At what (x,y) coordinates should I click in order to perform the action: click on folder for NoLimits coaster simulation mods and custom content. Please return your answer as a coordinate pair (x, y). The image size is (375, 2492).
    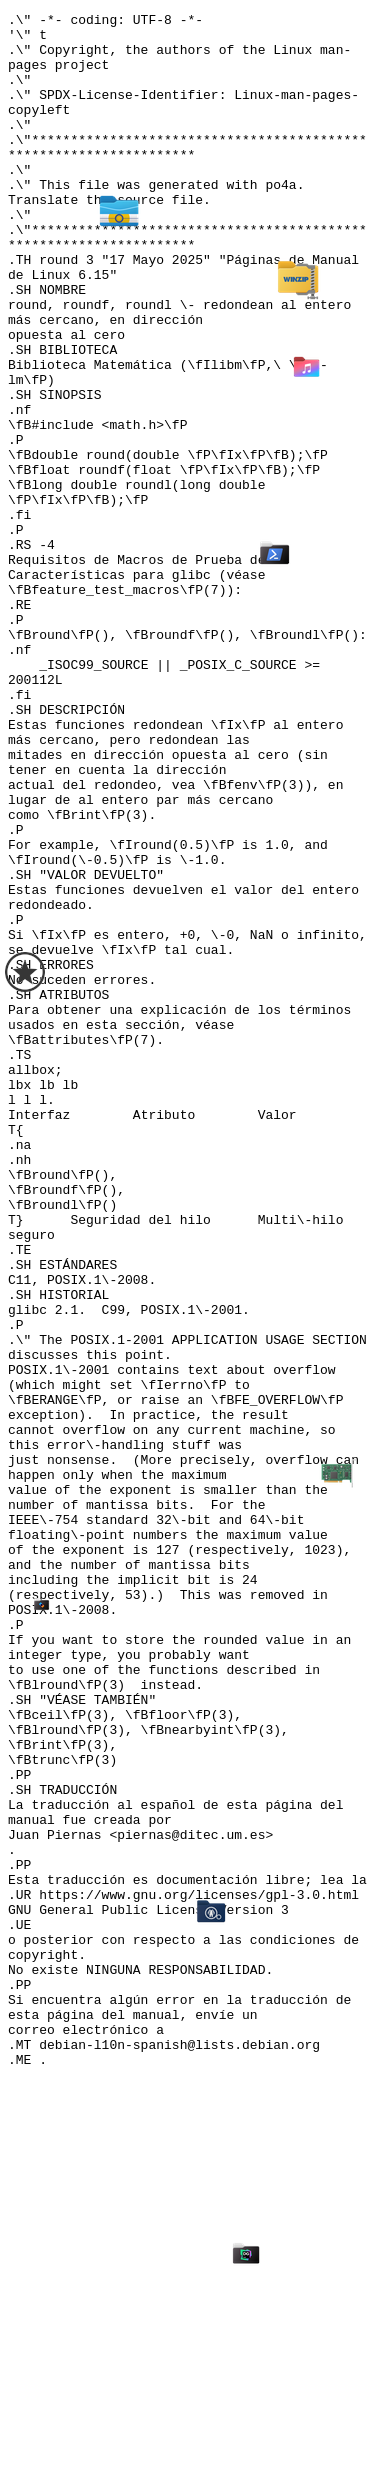
    Looking at the image, I should click on (211, 1912).